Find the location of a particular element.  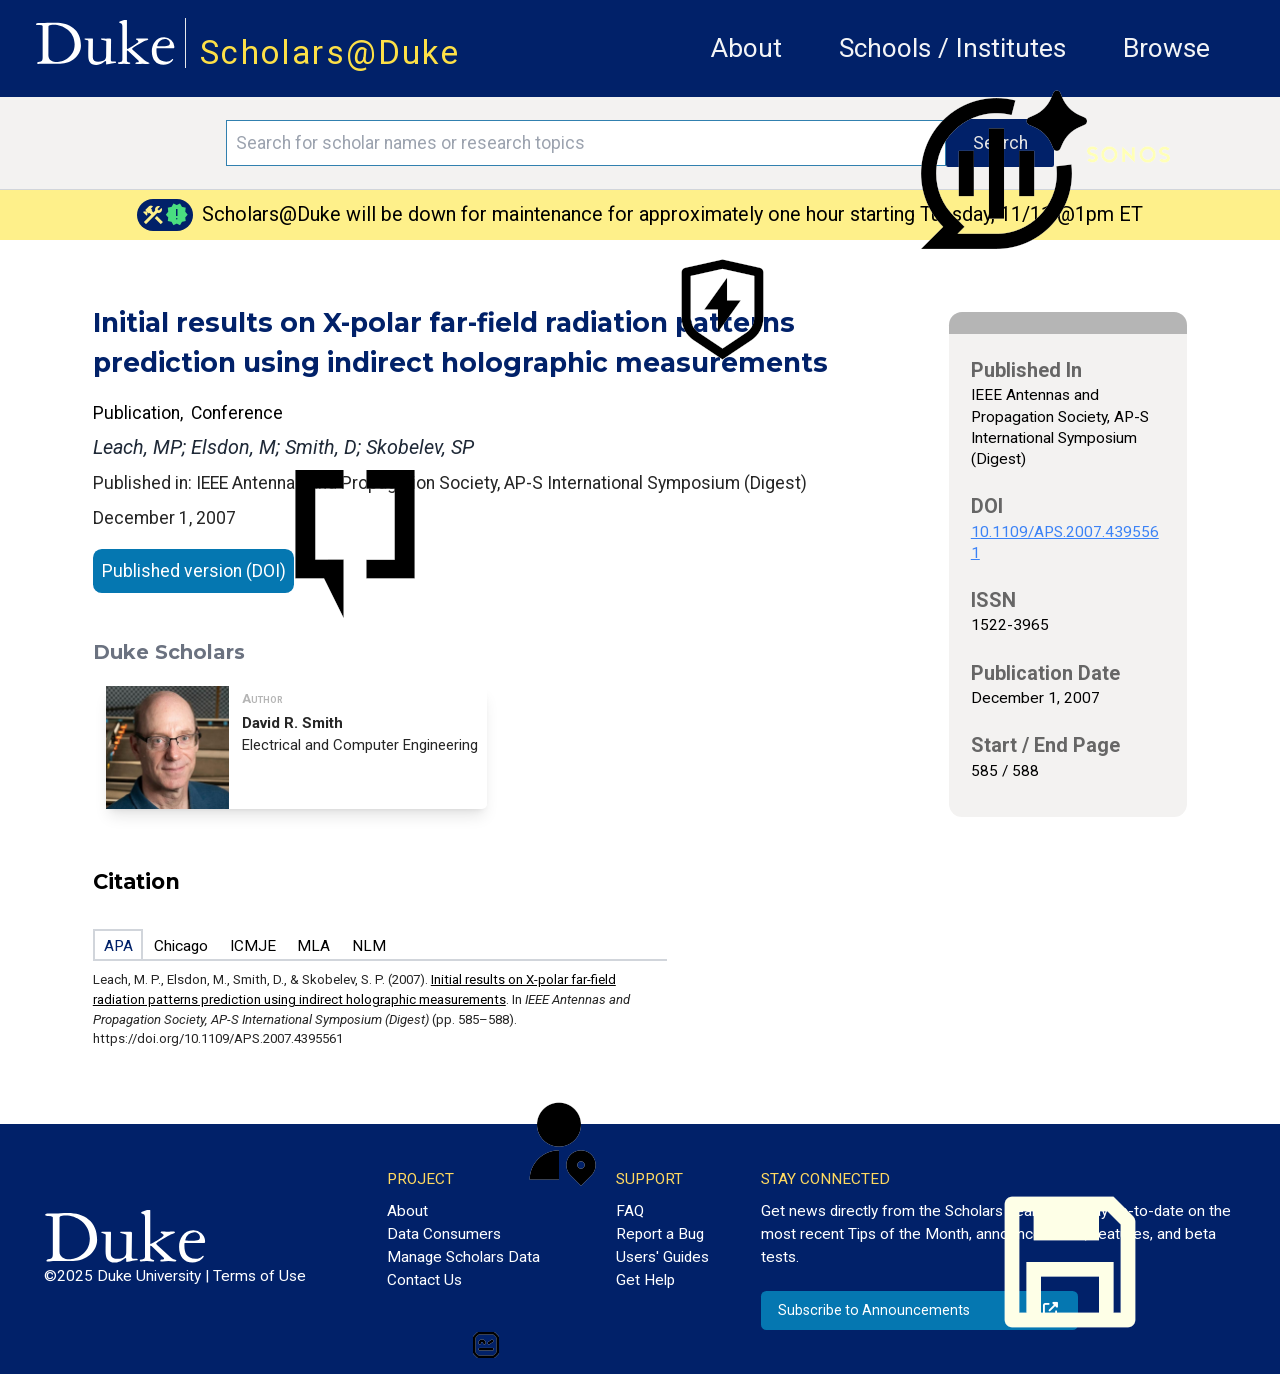

robot framework logo is located at coordinates (486, 1345).